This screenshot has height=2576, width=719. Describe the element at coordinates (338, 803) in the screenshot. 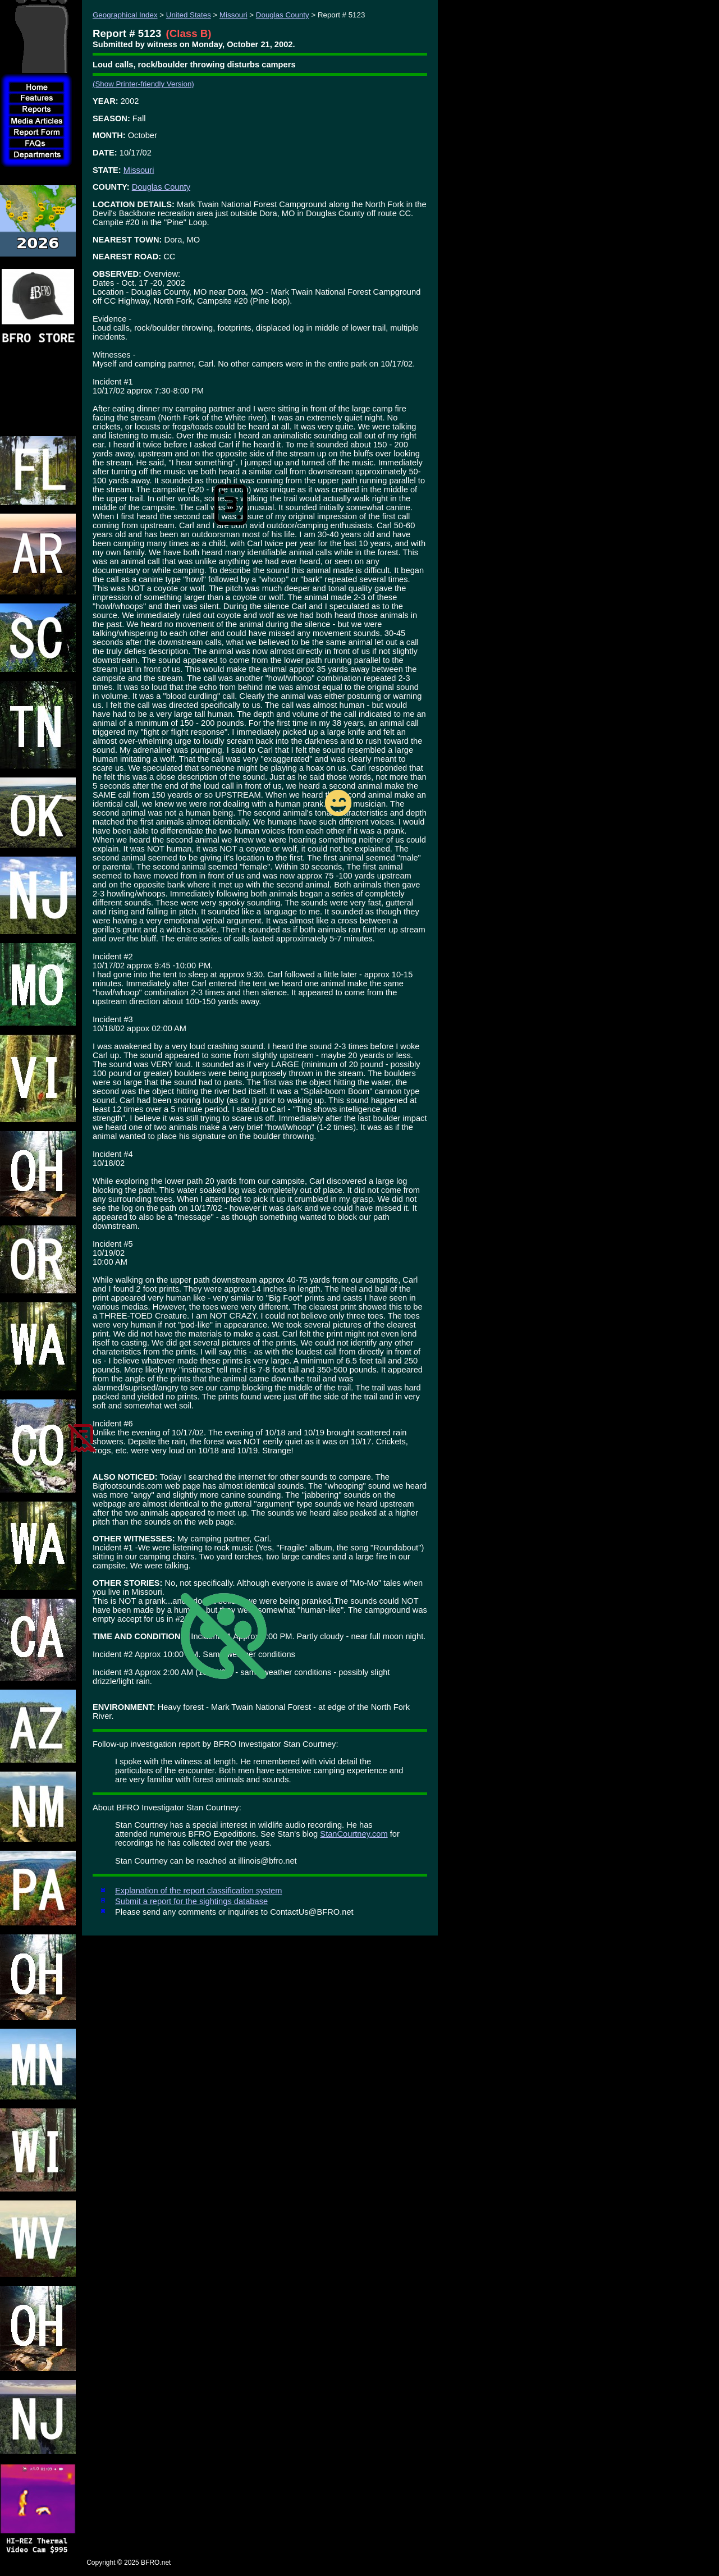

I see `add a playful or winking emoji reaction` at that location.